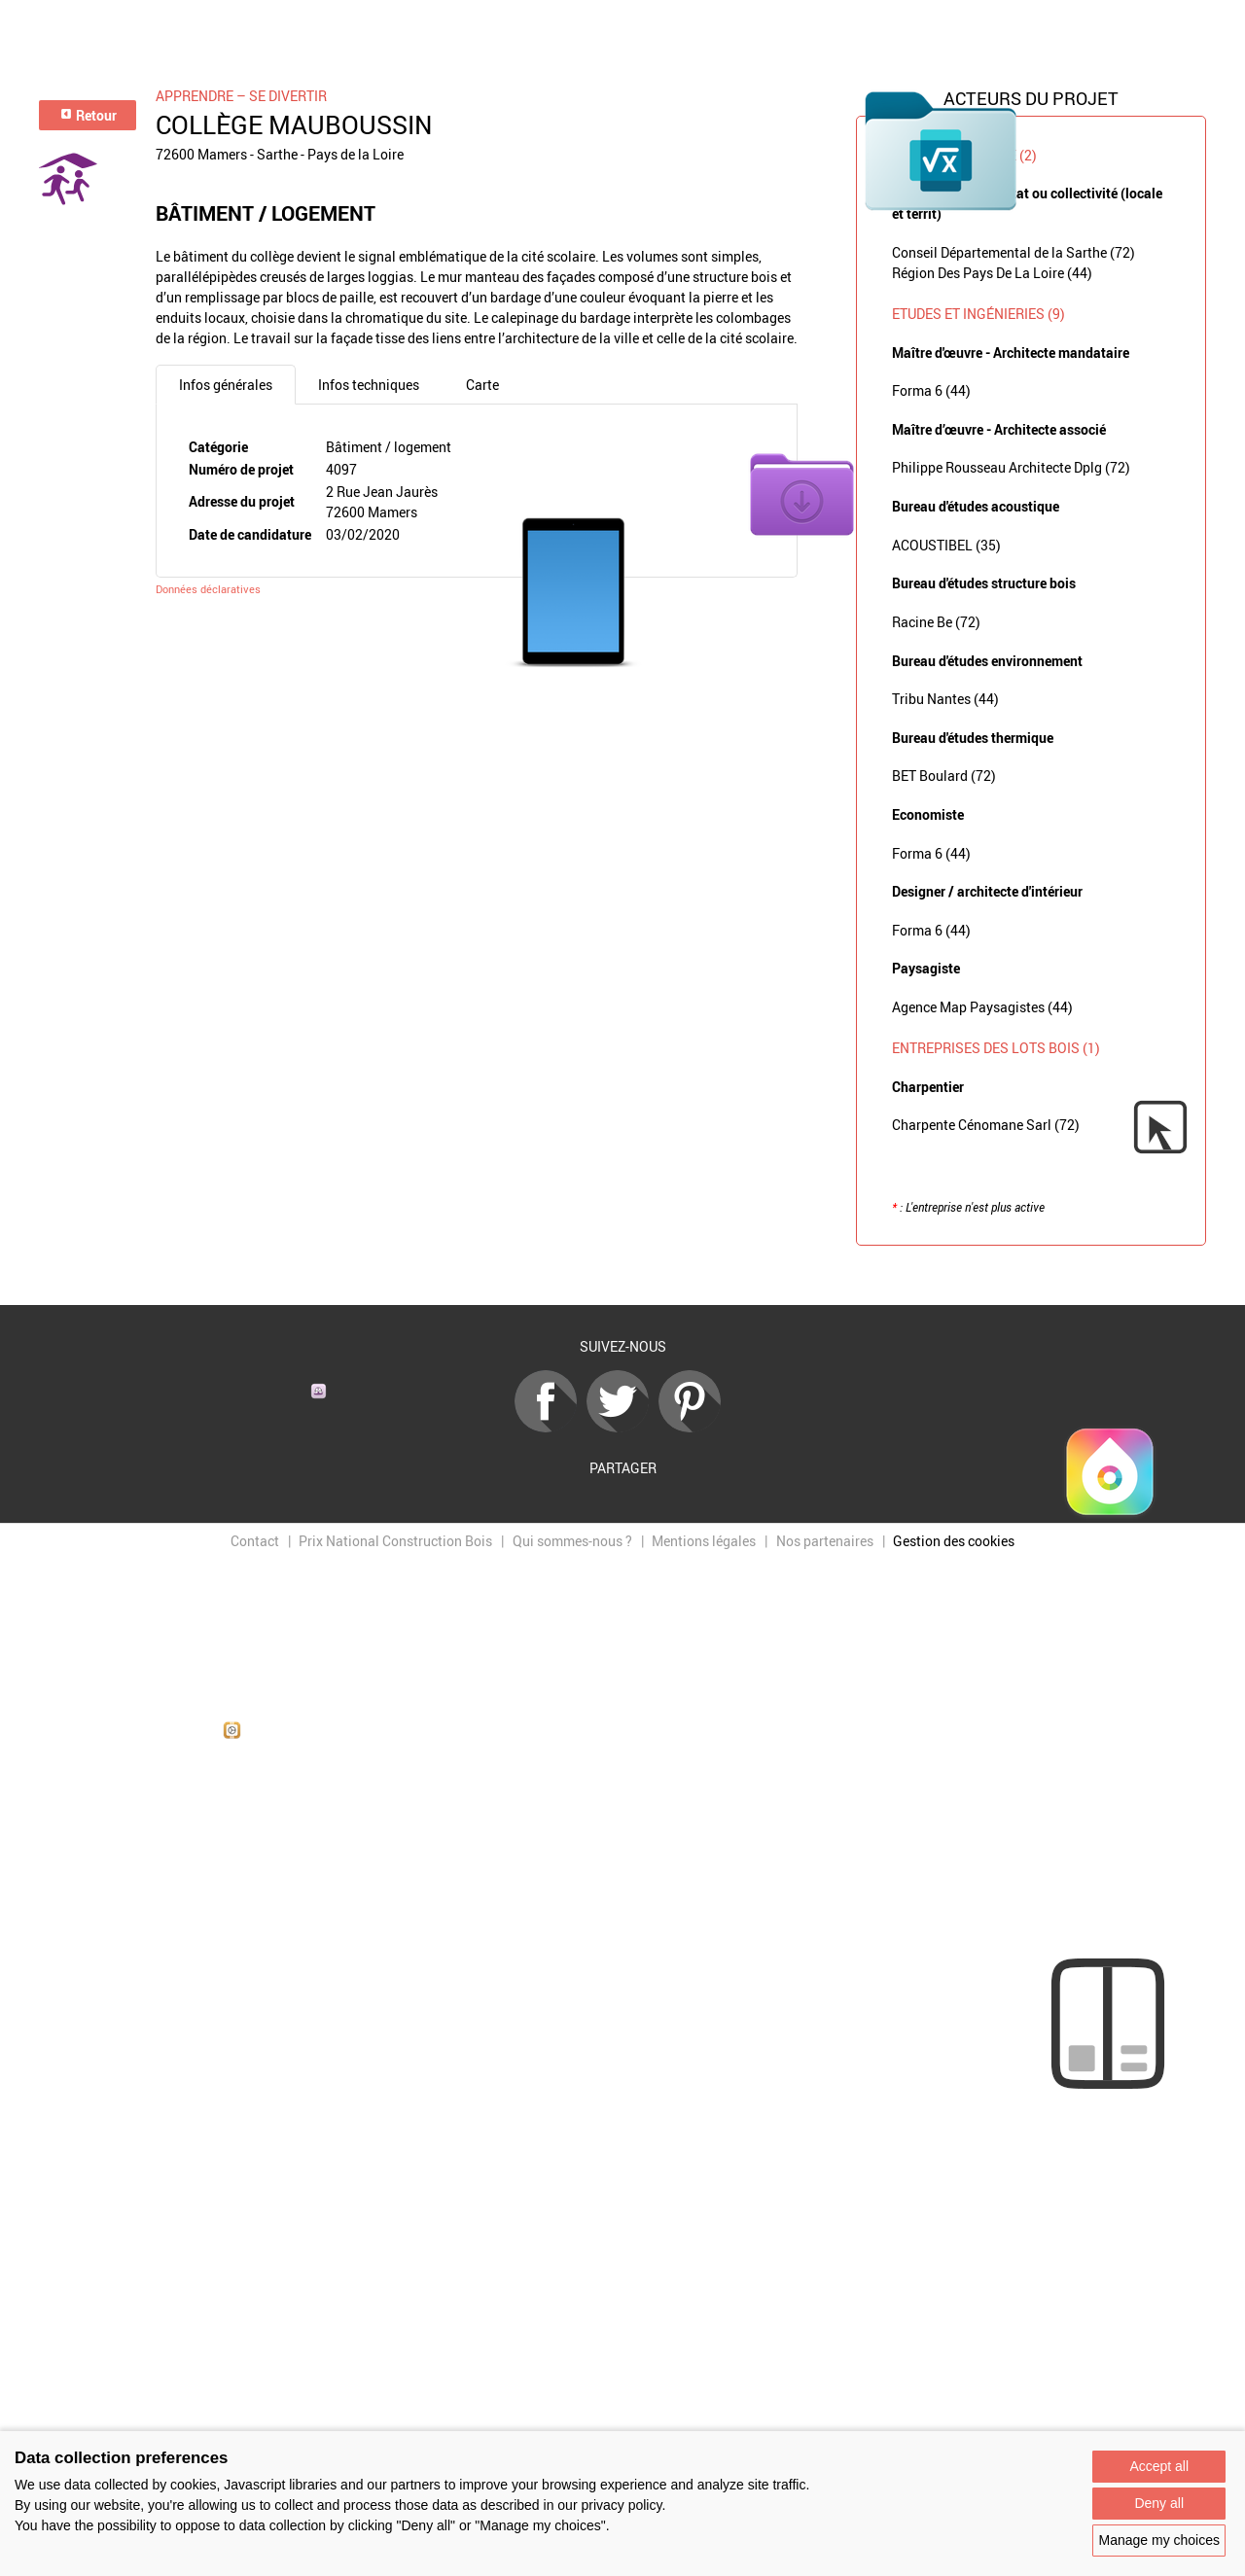 Image resolution: width=1245 pixels, height=2576 pixels. What do you see at coordinates (801, 494) in the screenshot?
I see `access your downloads folder` at bounding box center [801, 494].